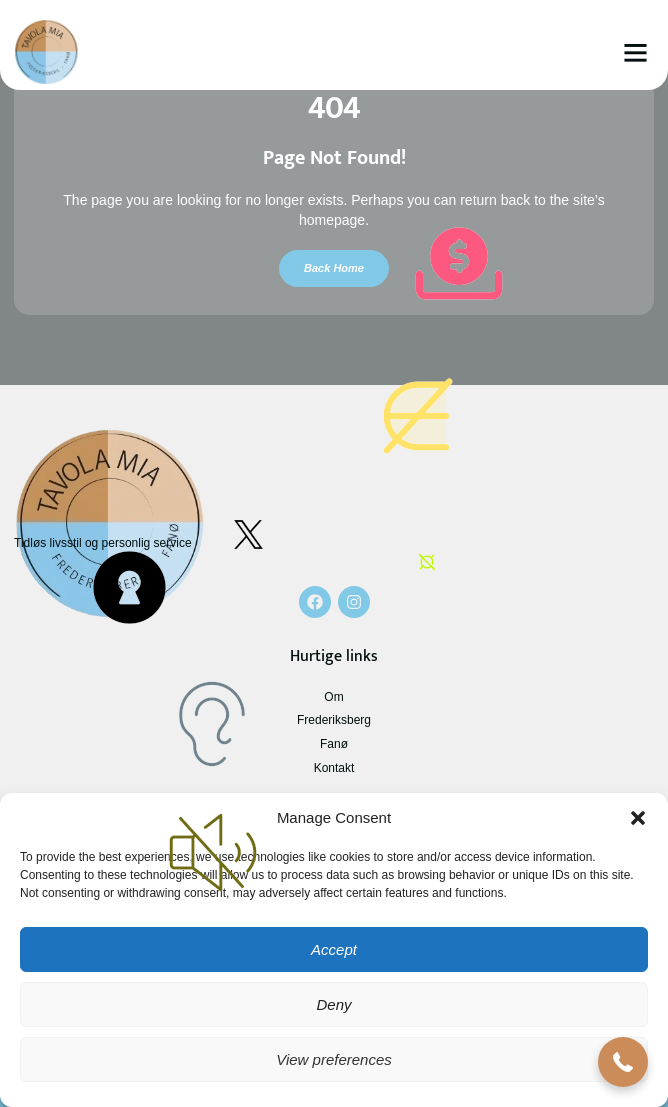 The height and width of the screenshot is (1107, 668). I want to click on mute audio or sound, so click(211, 852).